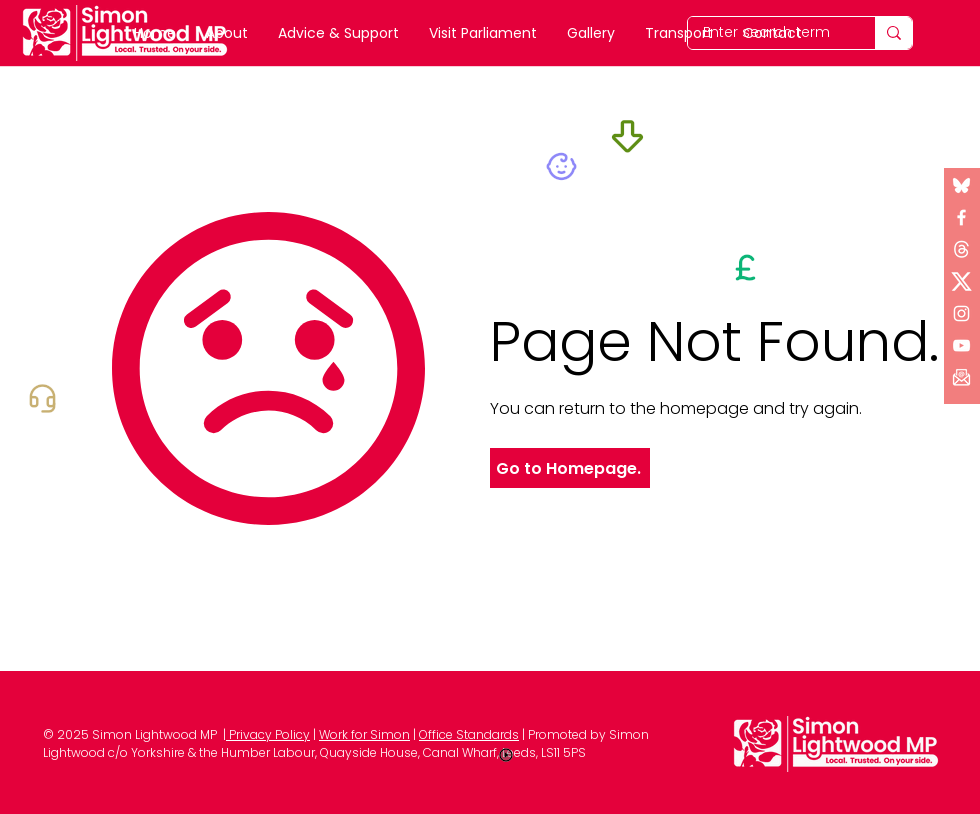 This screenshot has height=814, width=980. Describe the element at coordinates (561, 166) in the screenshot. I see `access parental or child-friendly mode` at that location.